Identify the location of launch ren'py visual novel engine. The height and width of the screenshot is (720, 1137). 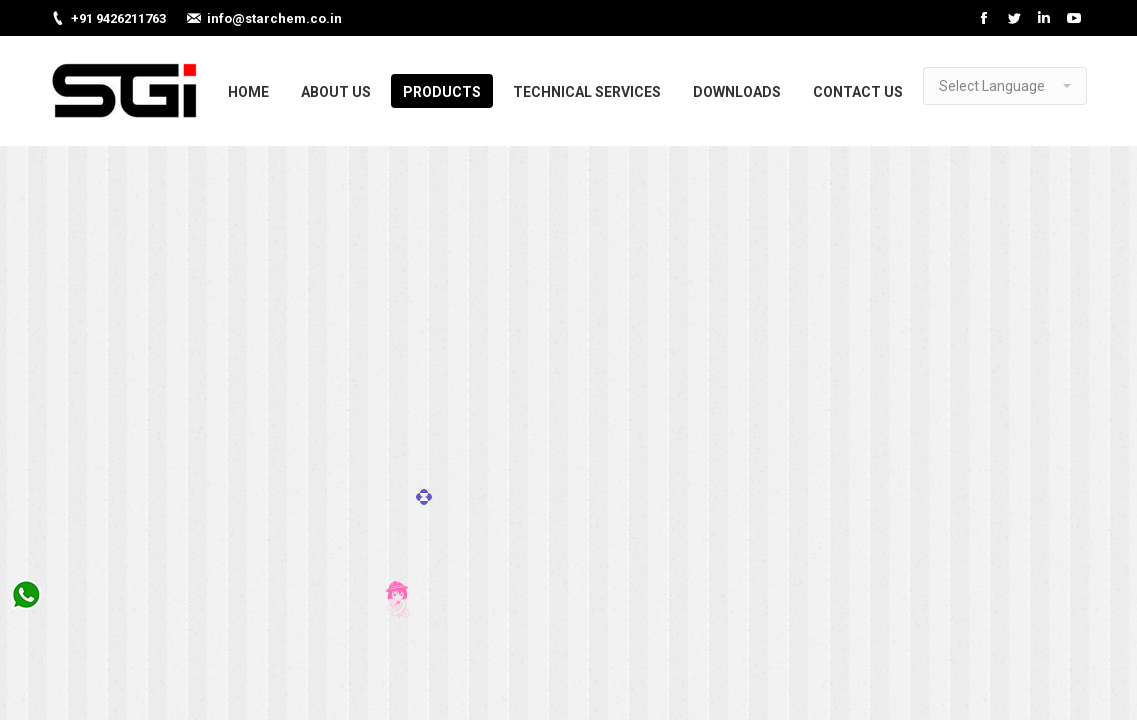
(397, 599).